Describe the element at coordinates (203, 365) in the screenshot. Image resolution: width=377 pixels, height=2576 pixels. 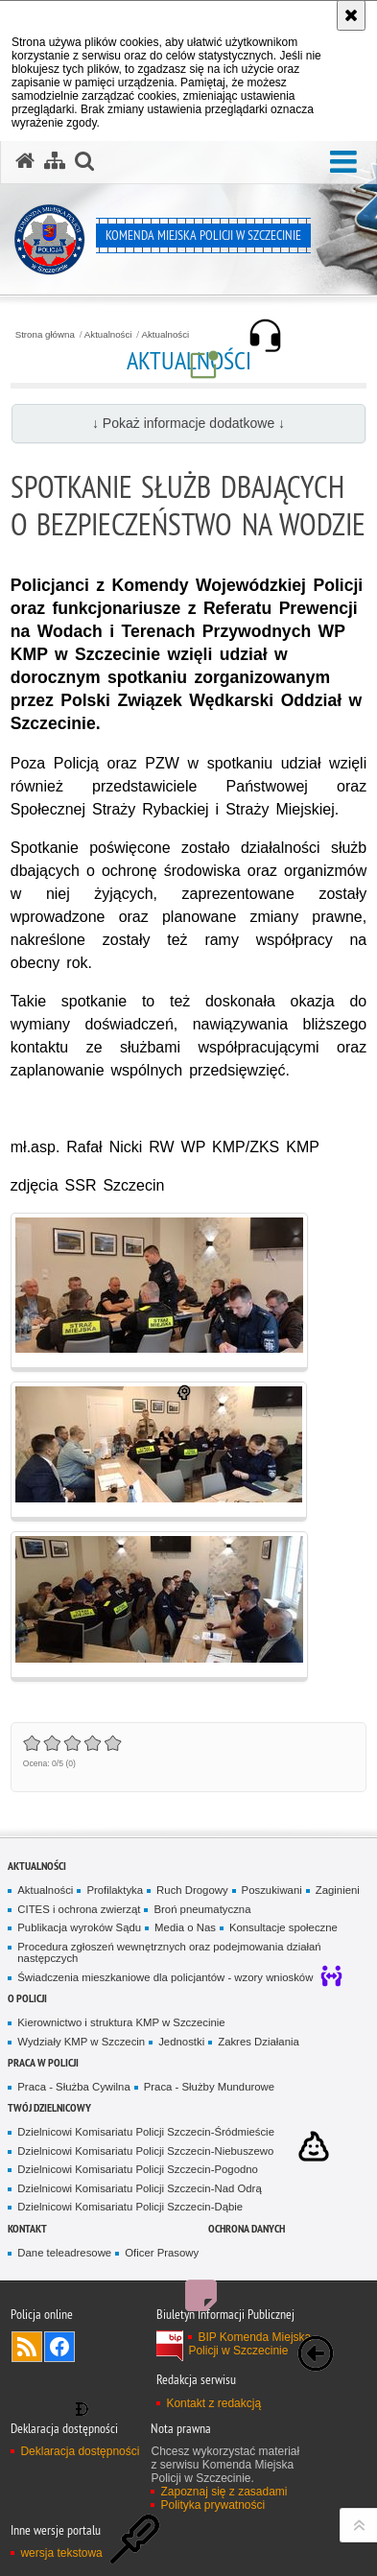
I see `indicates new notifications or alerts` at that location.